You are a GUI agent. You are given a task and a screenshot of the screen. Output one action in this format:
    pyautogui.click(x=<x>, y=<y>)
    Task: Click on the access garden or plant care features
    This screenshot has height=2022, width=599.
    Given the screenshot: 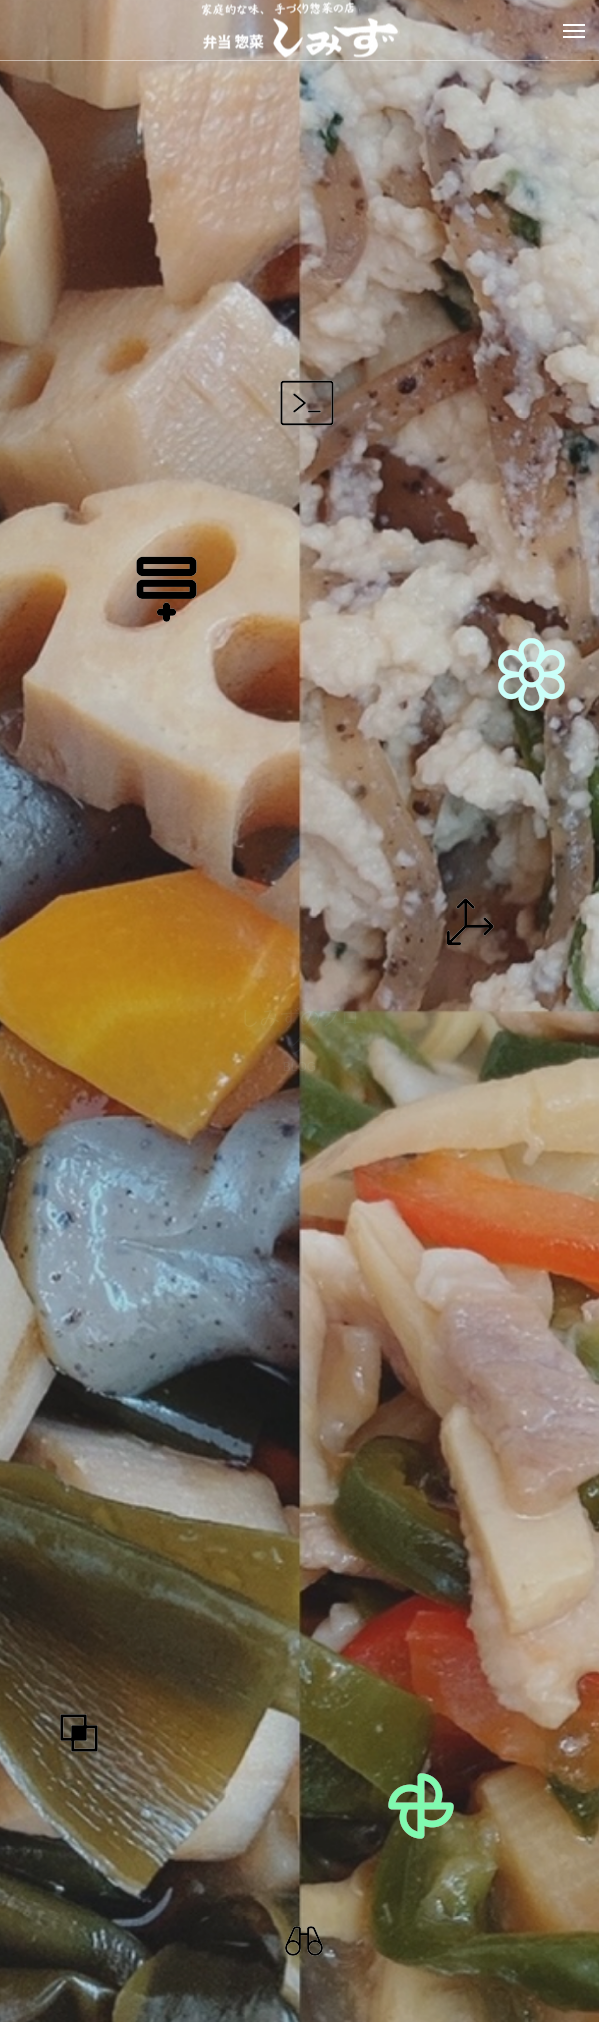 What is the action you would take?
    pyautogui.click(x=531, y=674)
    